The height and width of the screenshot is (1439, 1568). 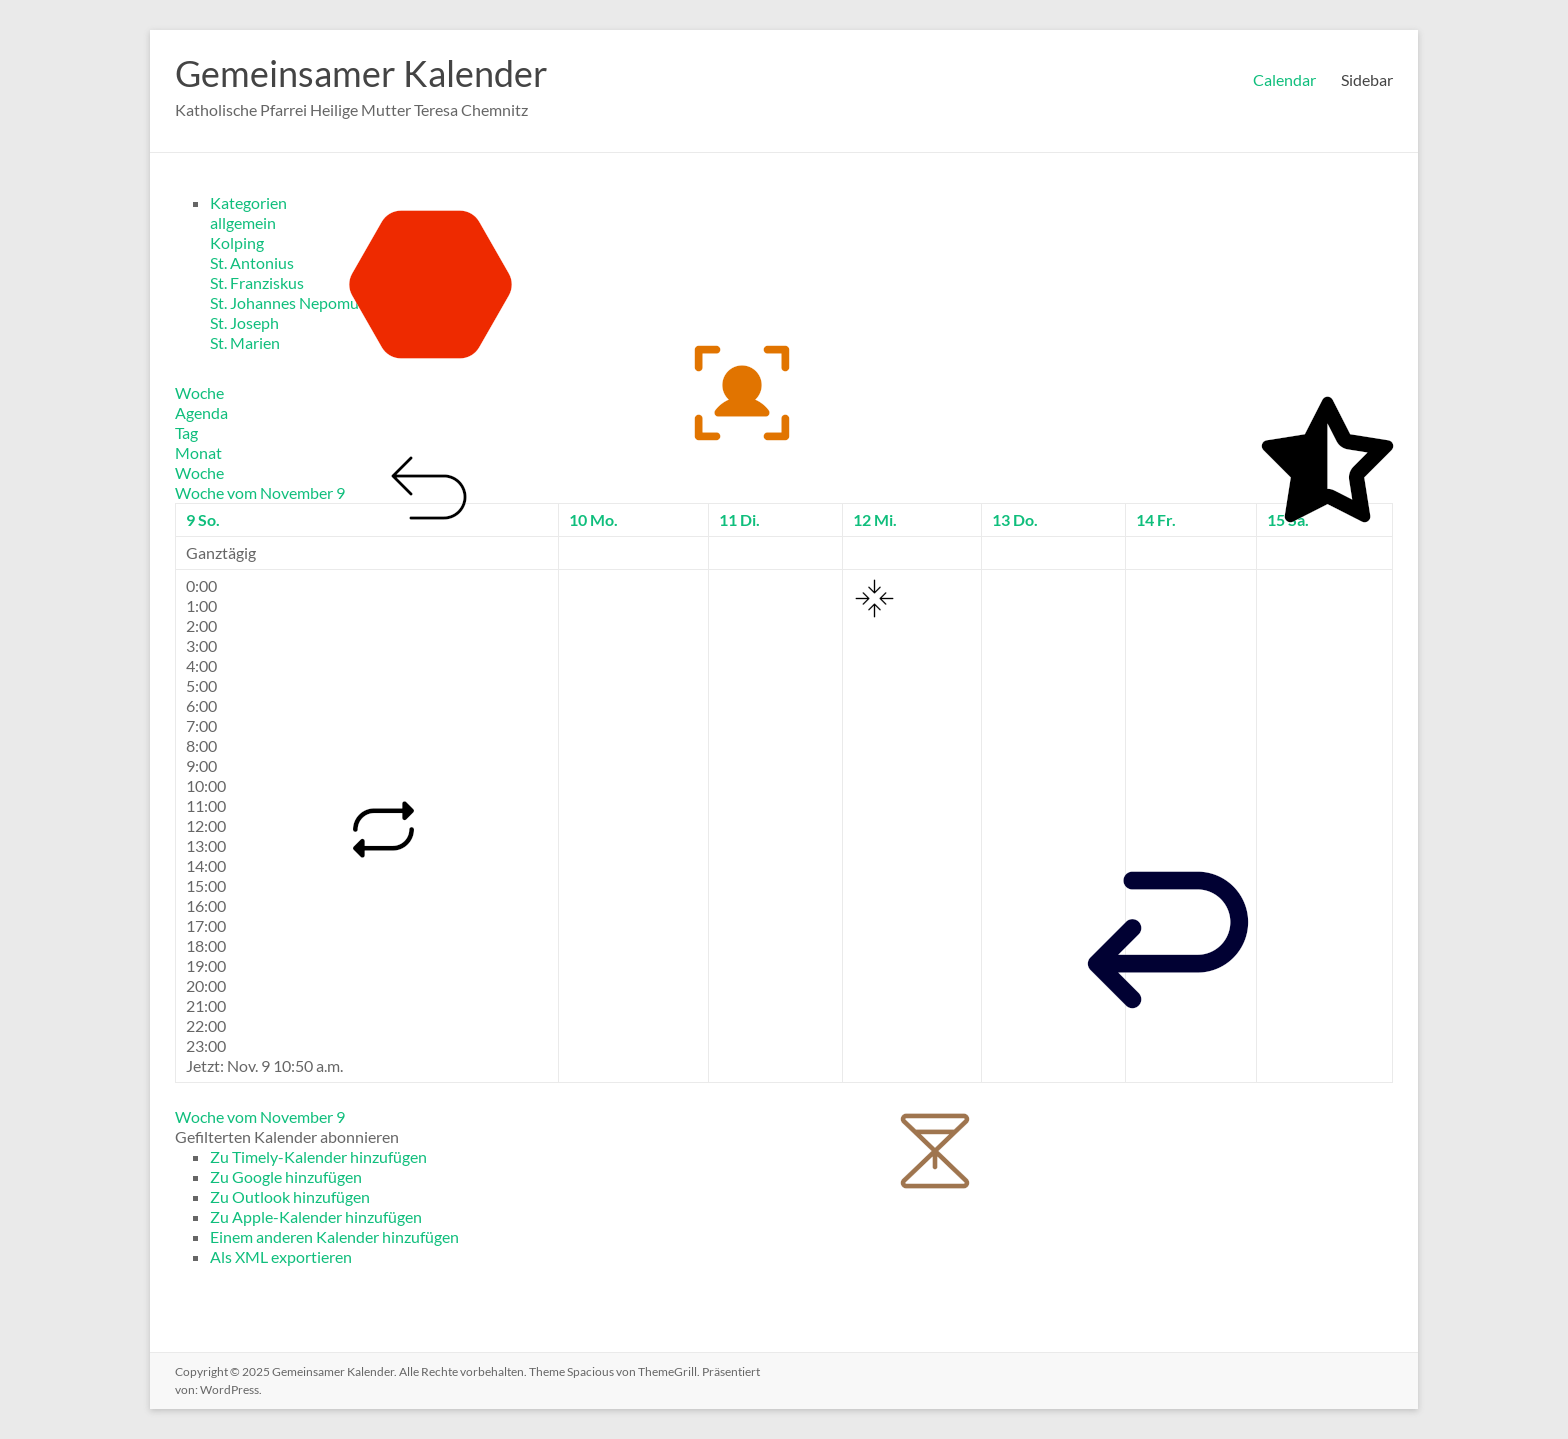 What do you see at coordinates (1168, 934) in the screenshot?
I see `undo or go back to previous state` at bounding box center [1168, 934].